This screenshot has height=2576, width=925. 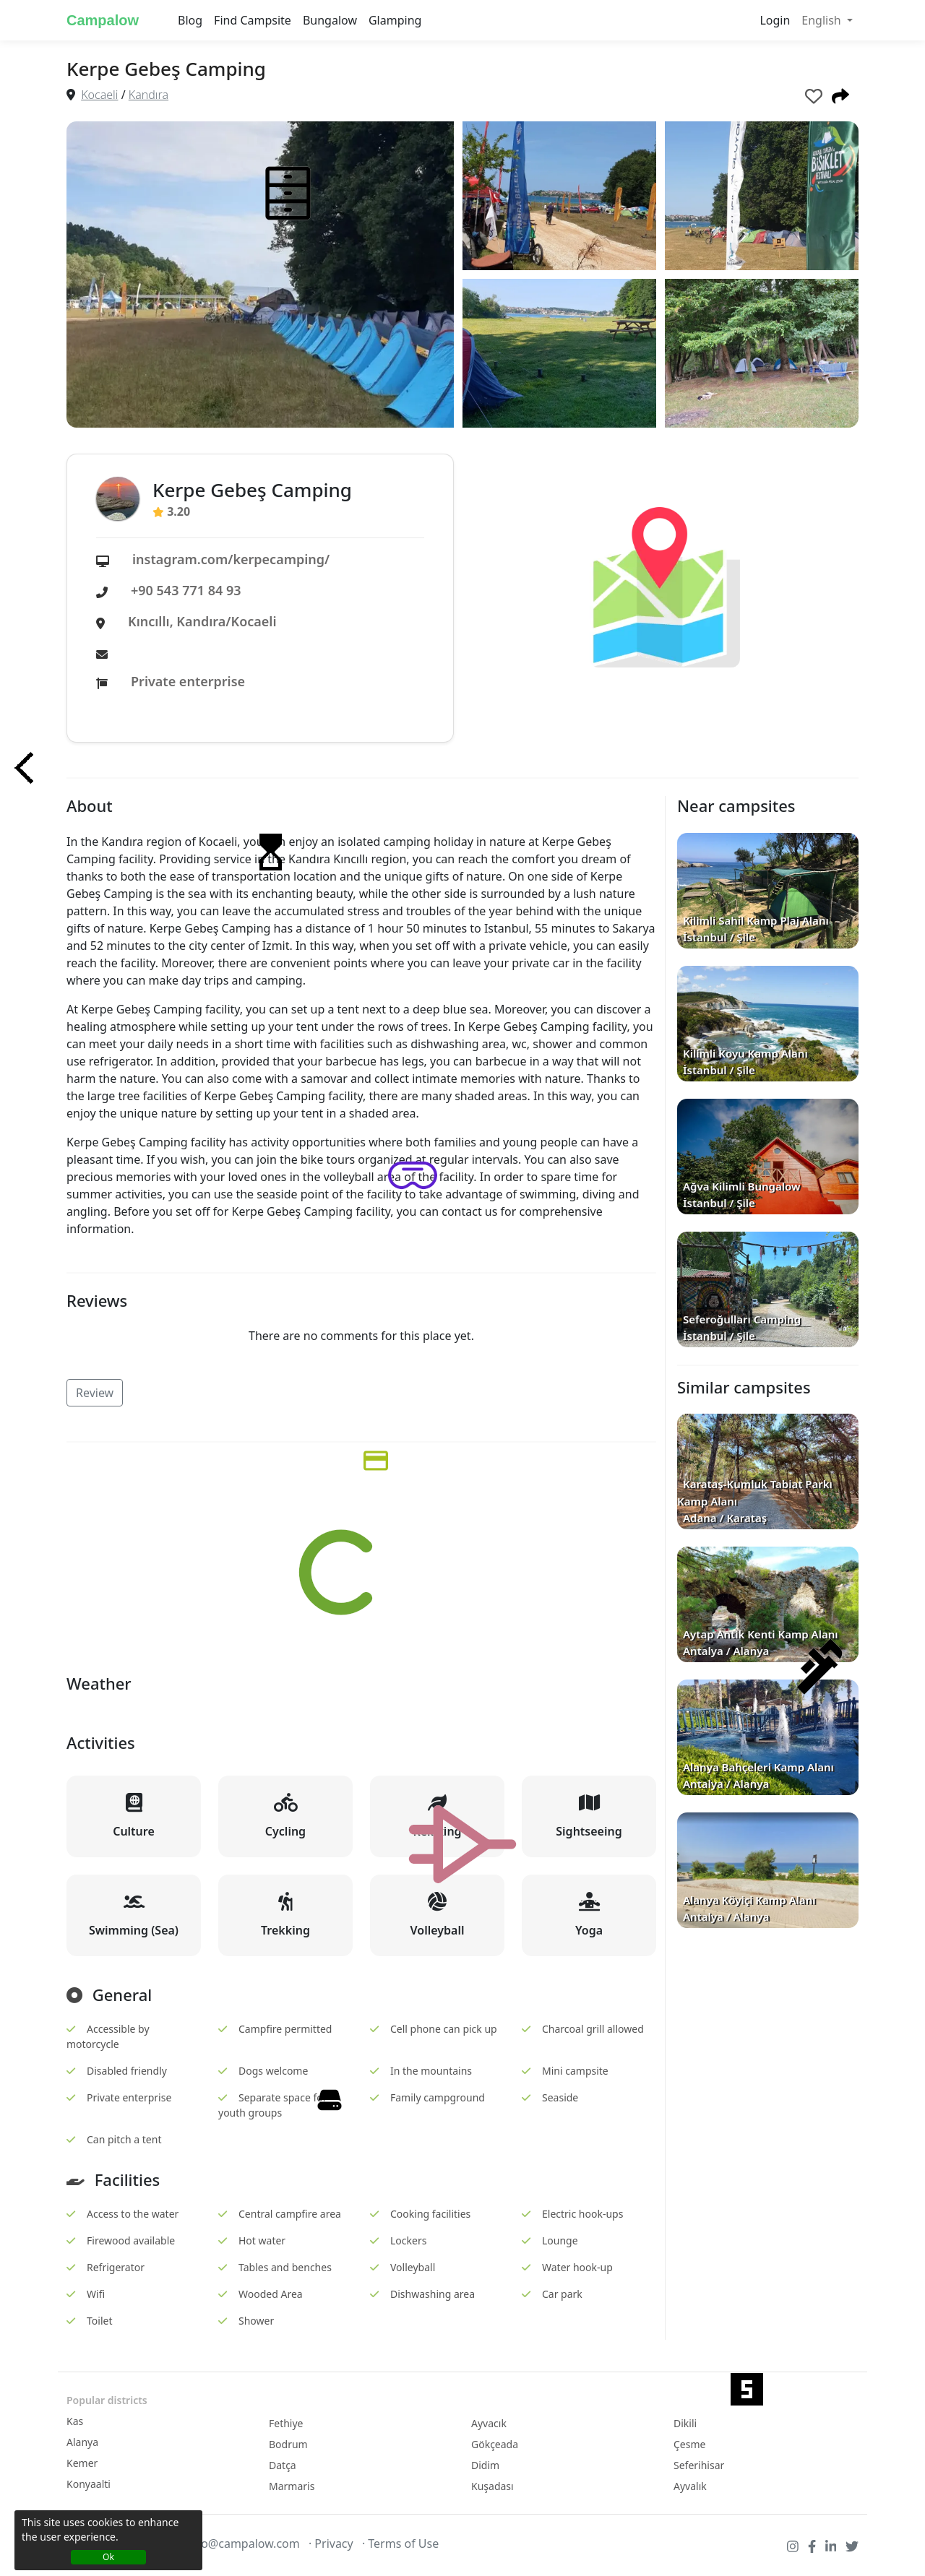 I want to click on go back to the previous screen, so click(x=25, y=768).